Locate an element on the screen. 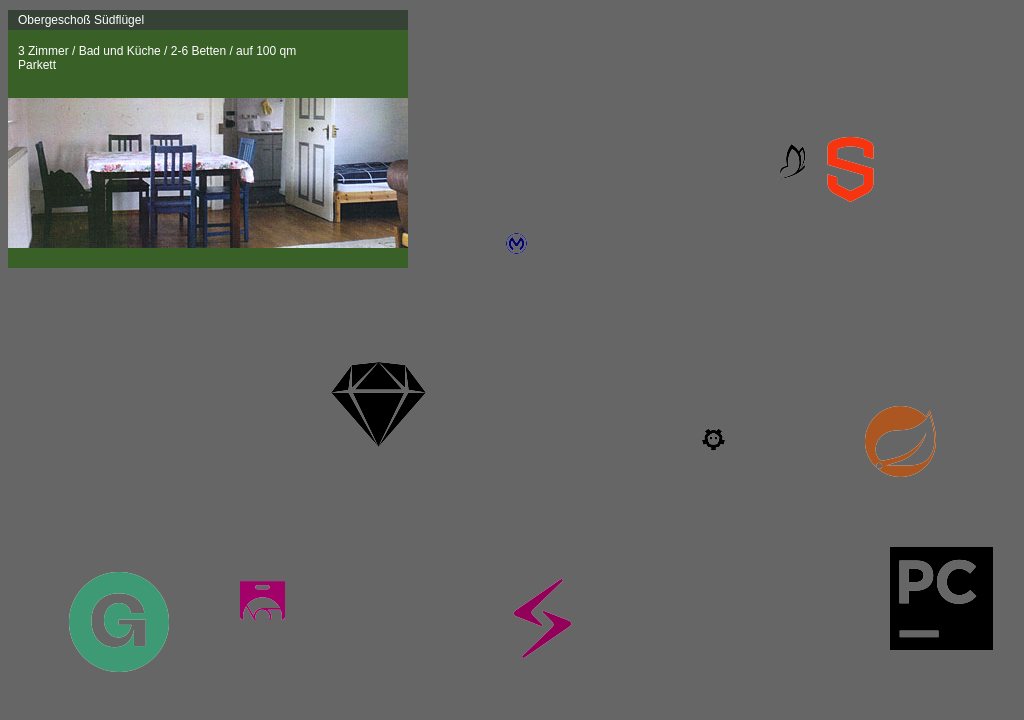 This screenshot has width=1024, height=720. slint framework logo is located at coordinates (542, 618).